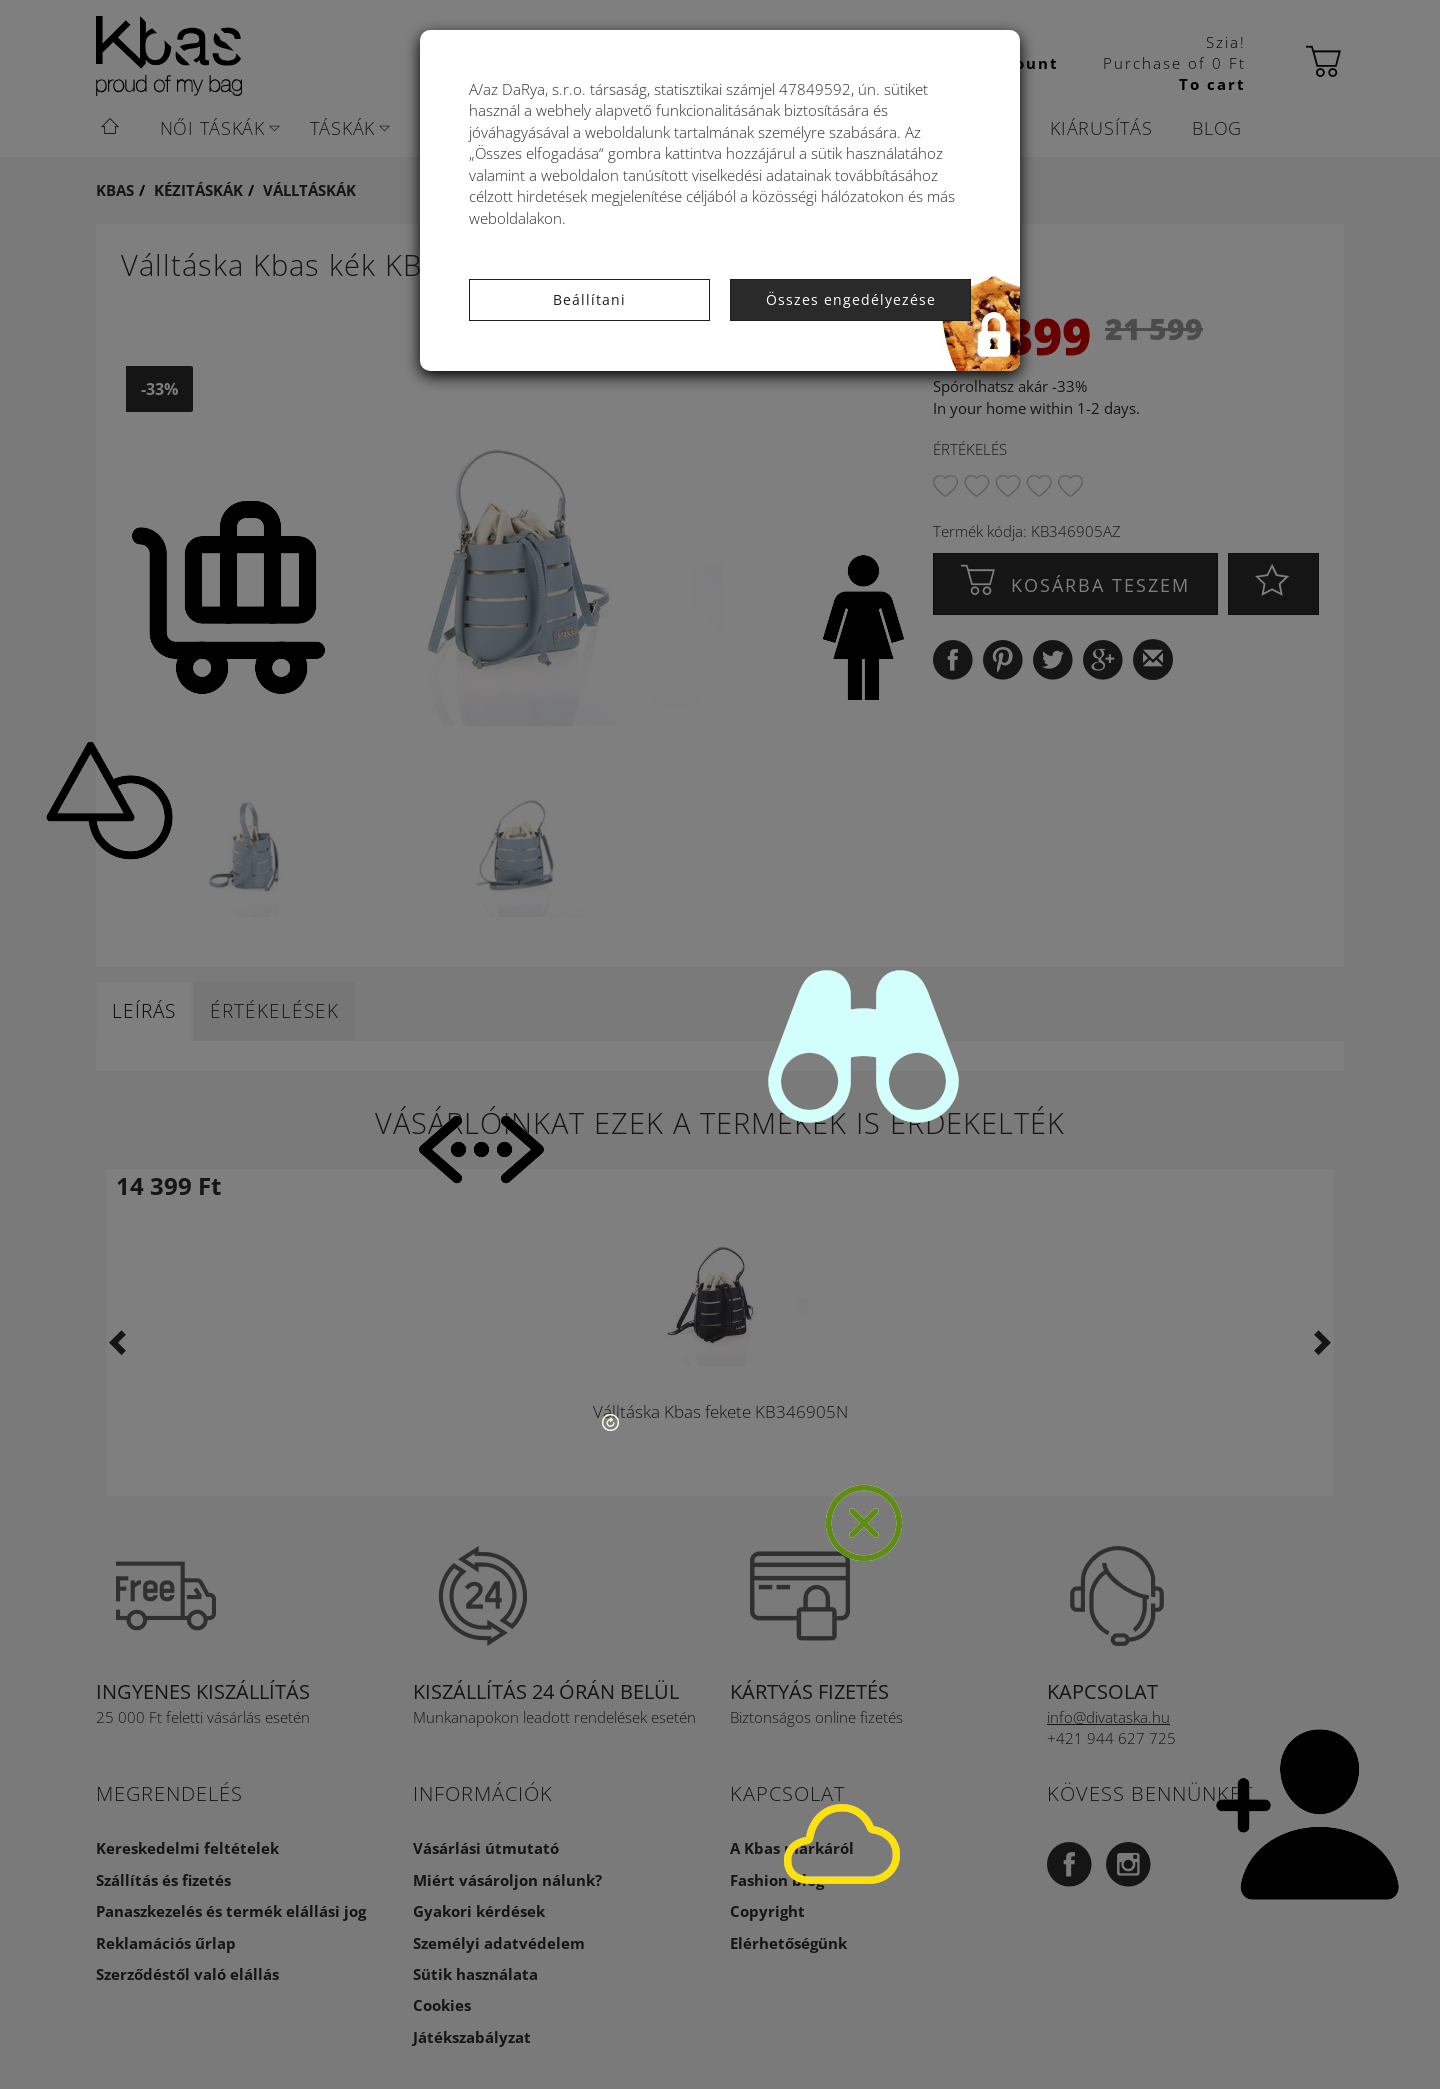  What do you see at coordinates (864, 1523) in the screenshot?
I see `close or dismiss a dialog` at bounding box center [864, 1523].